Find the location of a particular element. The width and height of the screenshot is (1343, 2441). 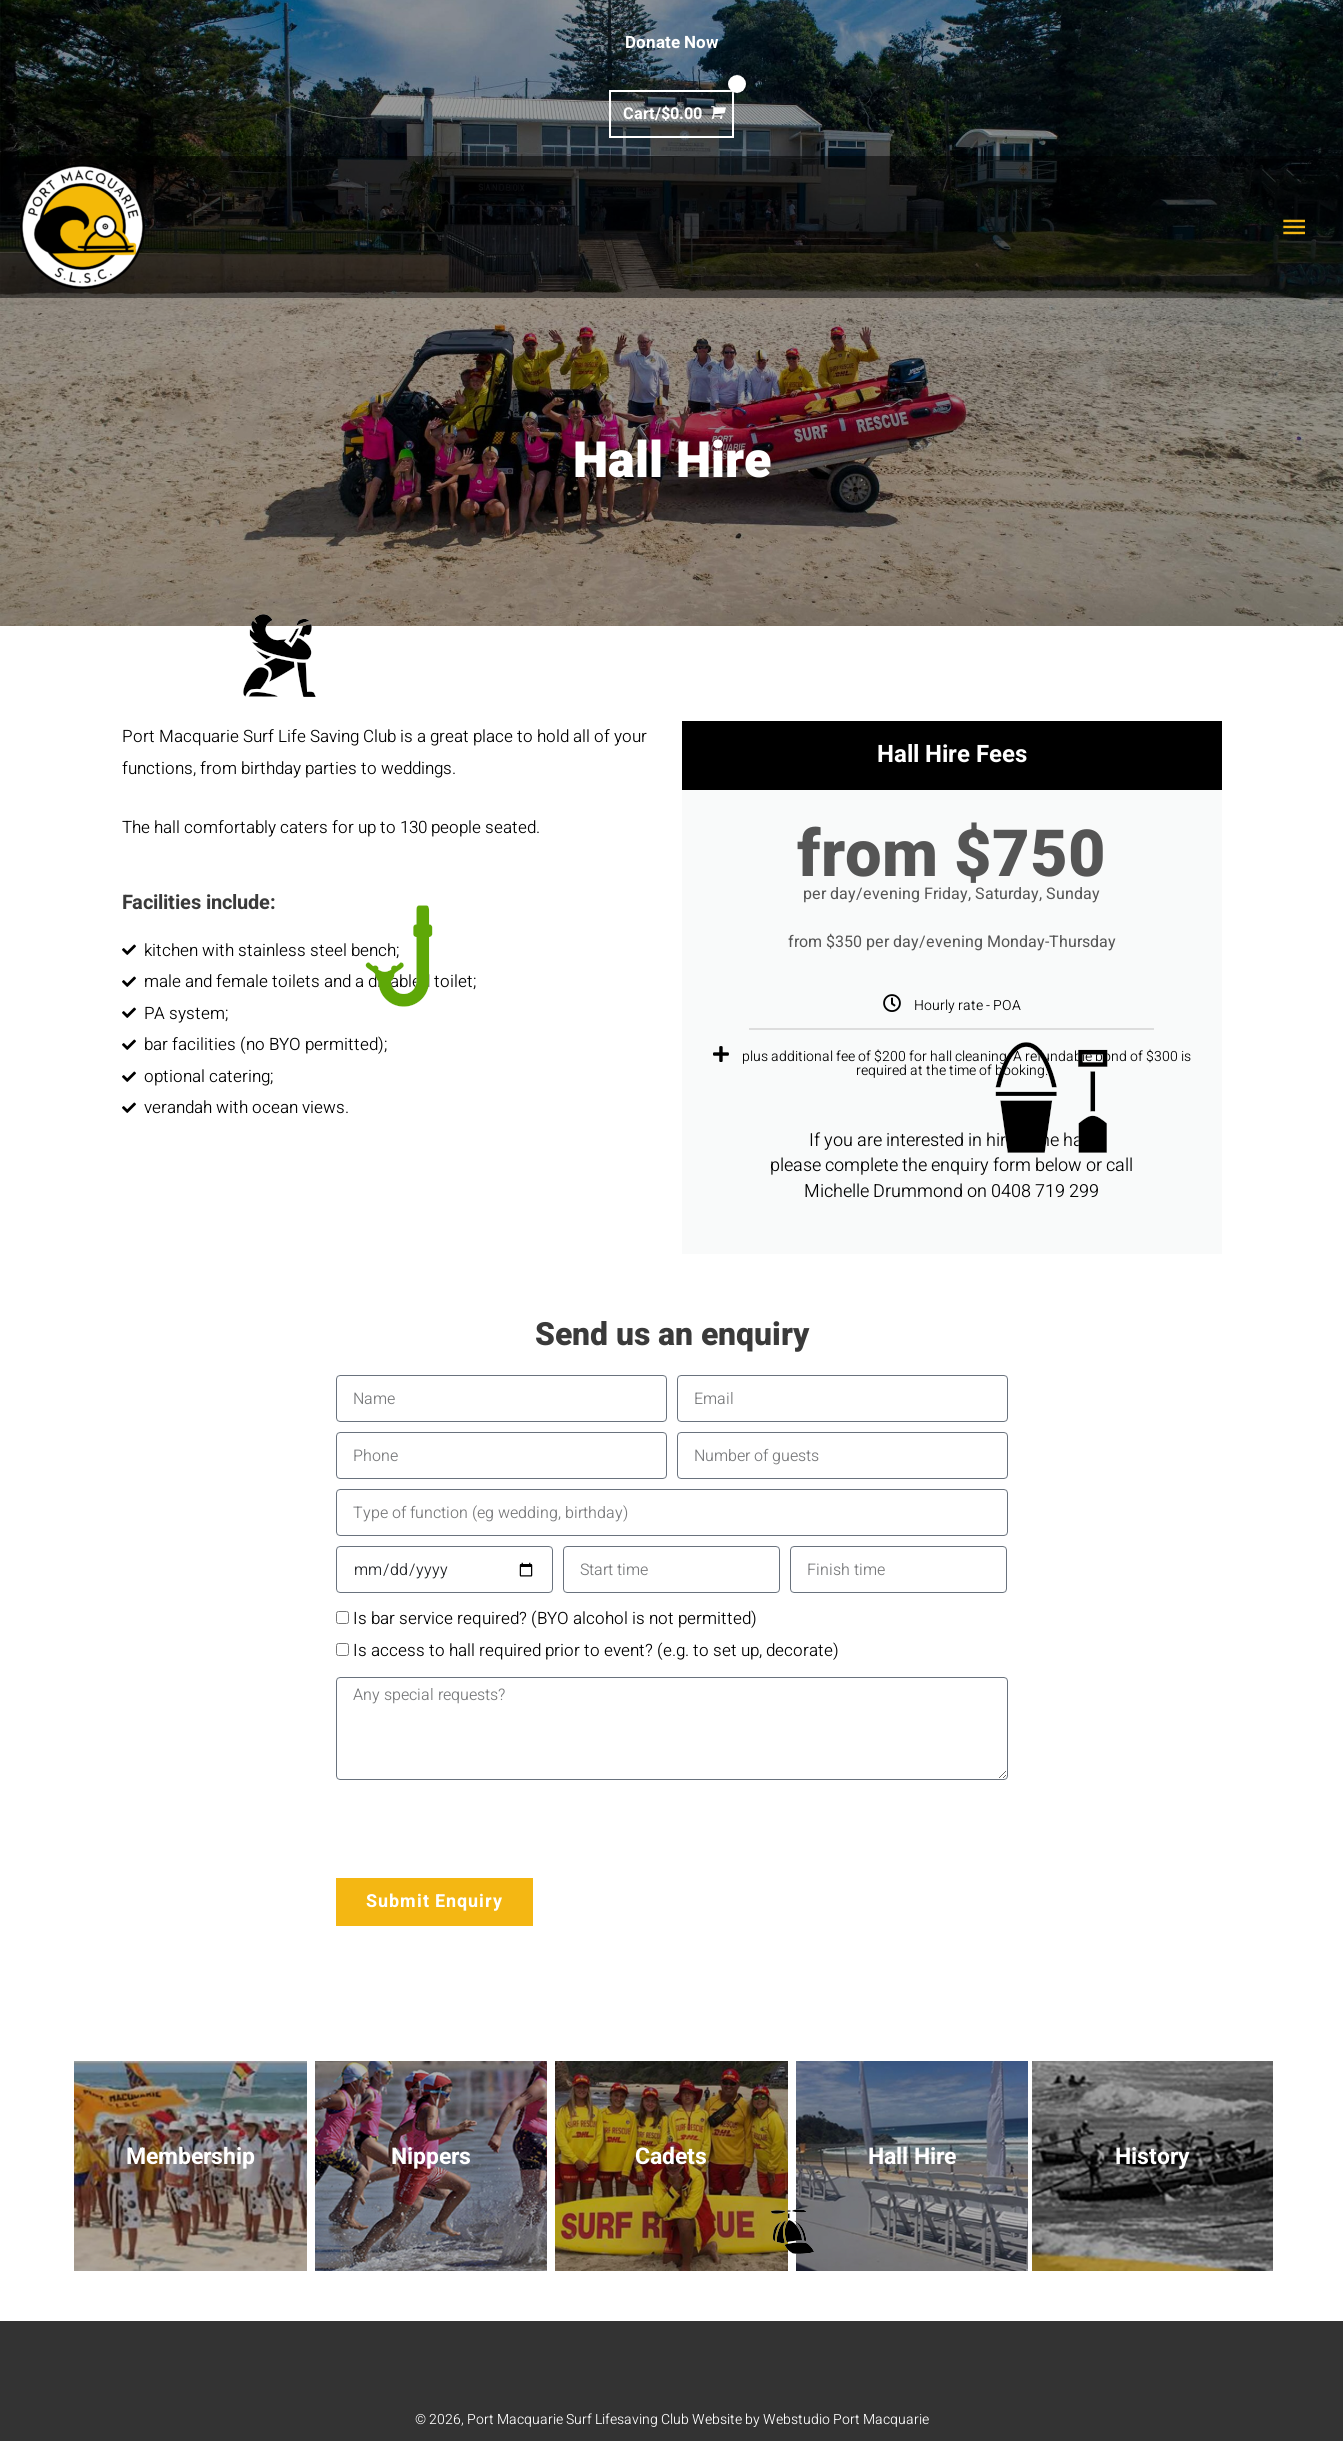

access Greek mythology content or trivia is located at coordinates (280, 655).